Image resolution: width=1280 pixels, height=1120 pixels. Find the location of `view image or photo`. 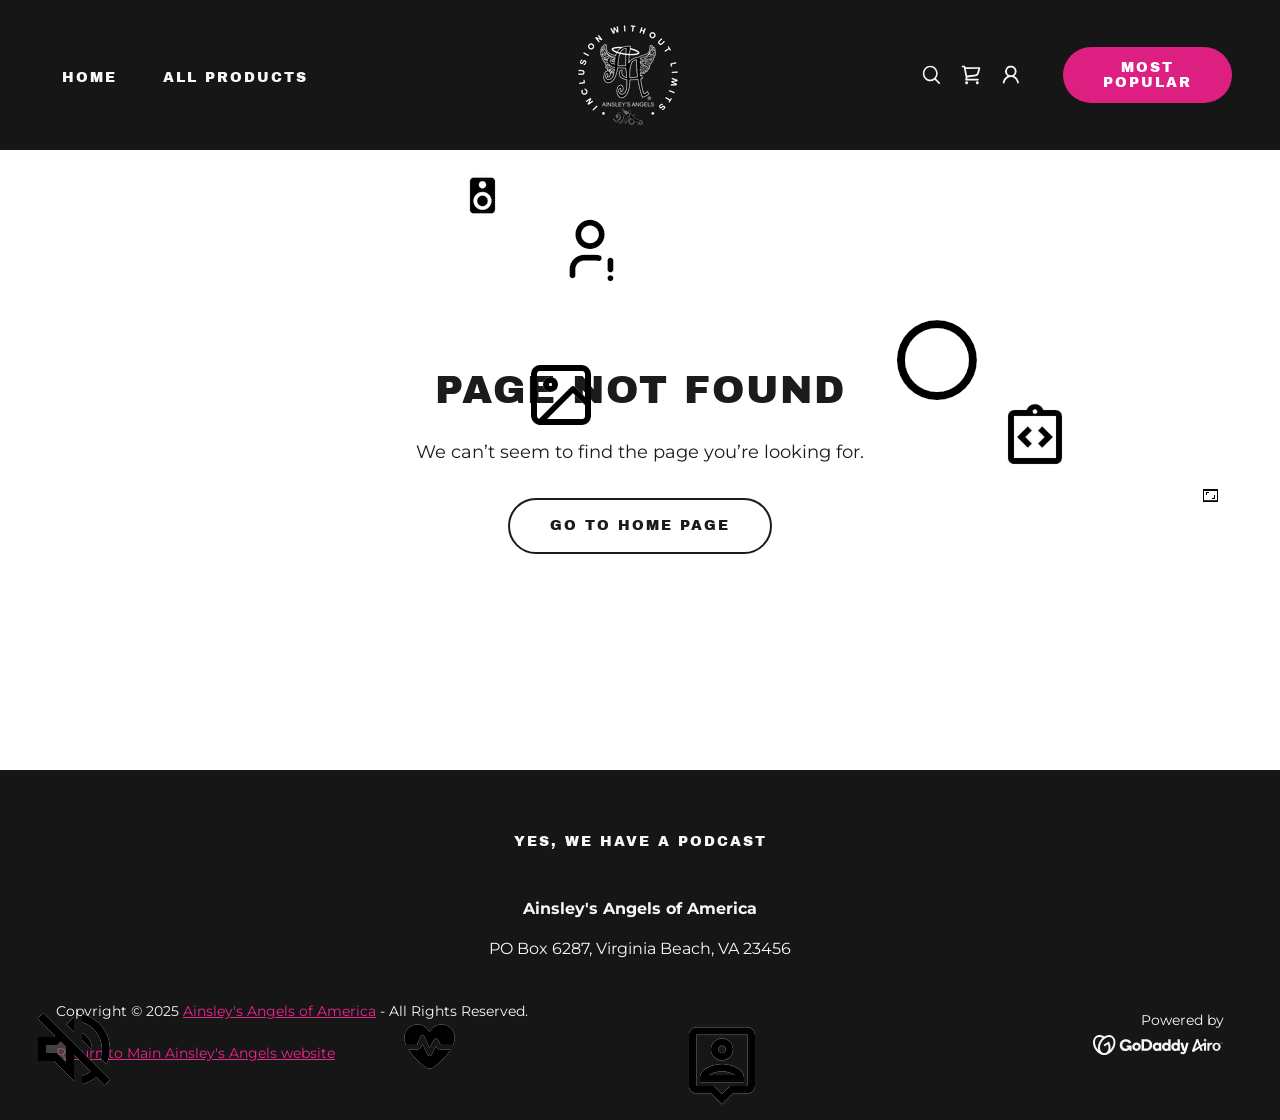

view image or photo is located at coordinates (561, 395).